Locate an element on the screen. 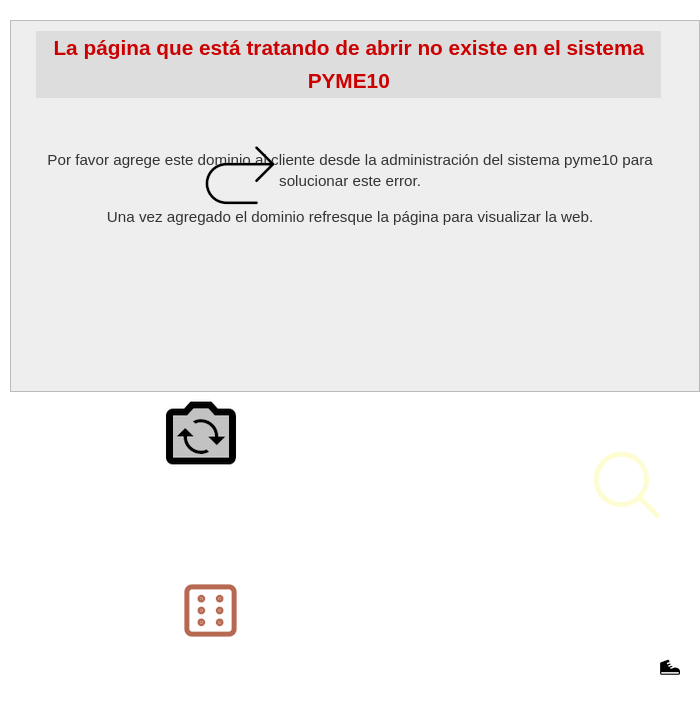 Image resolution: width=700 pixels, height=720 pixels. redo or repeat last action is located at coordinates (240, 178).